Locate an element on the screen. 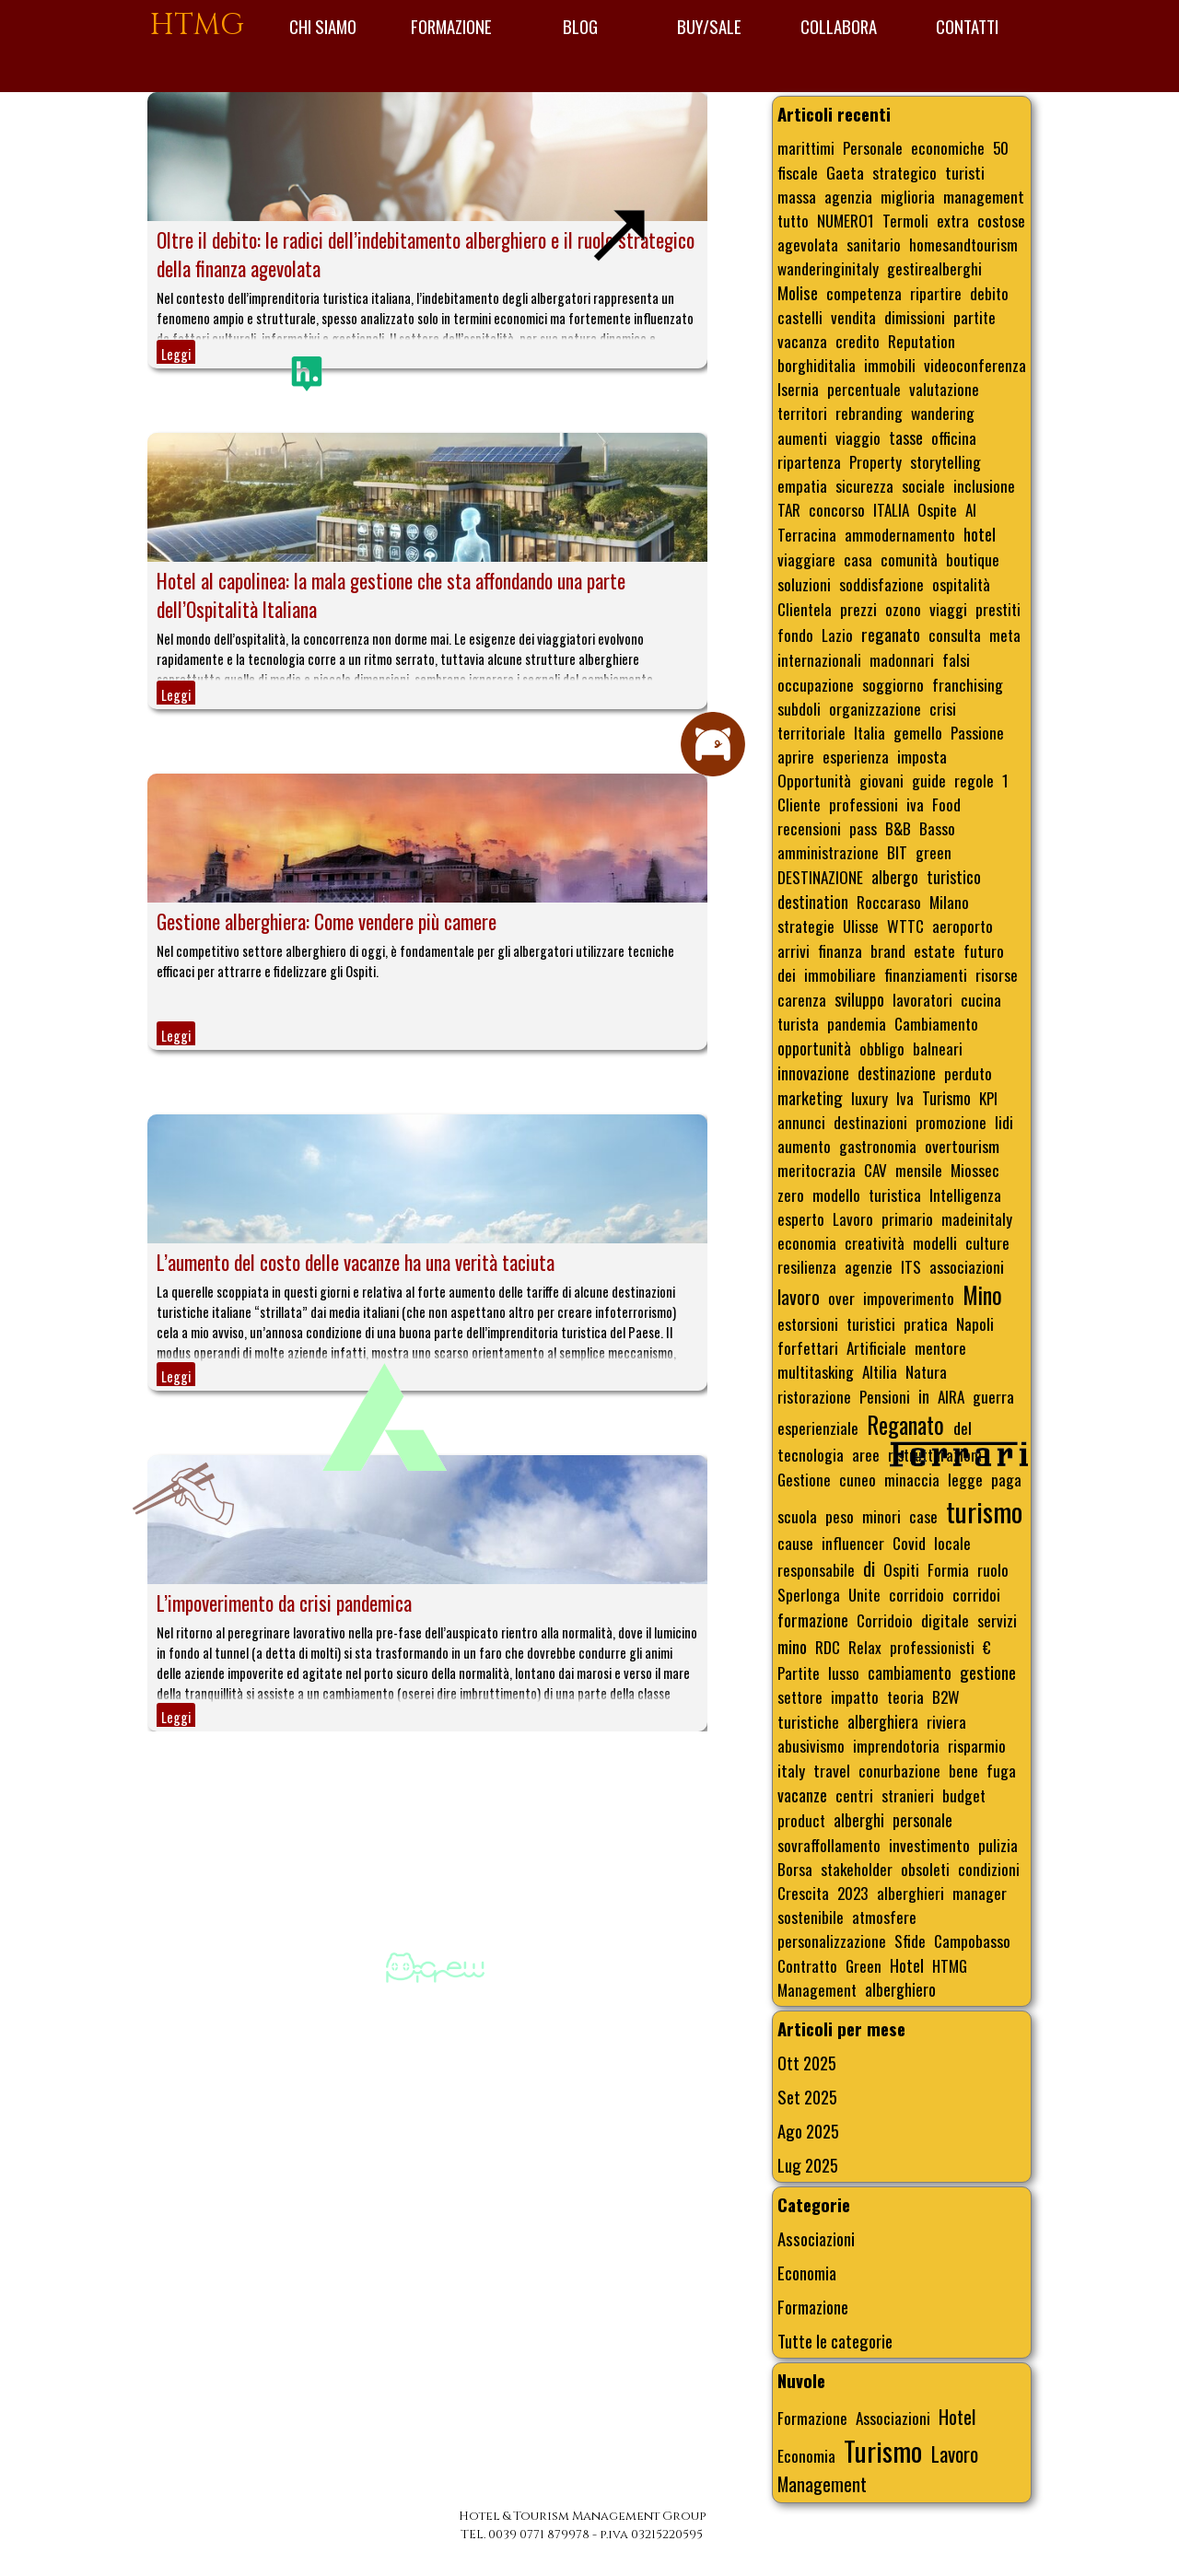 The image size is (1179, 2576). open hypothesis annotation tool is located at coordinates (307, 374).